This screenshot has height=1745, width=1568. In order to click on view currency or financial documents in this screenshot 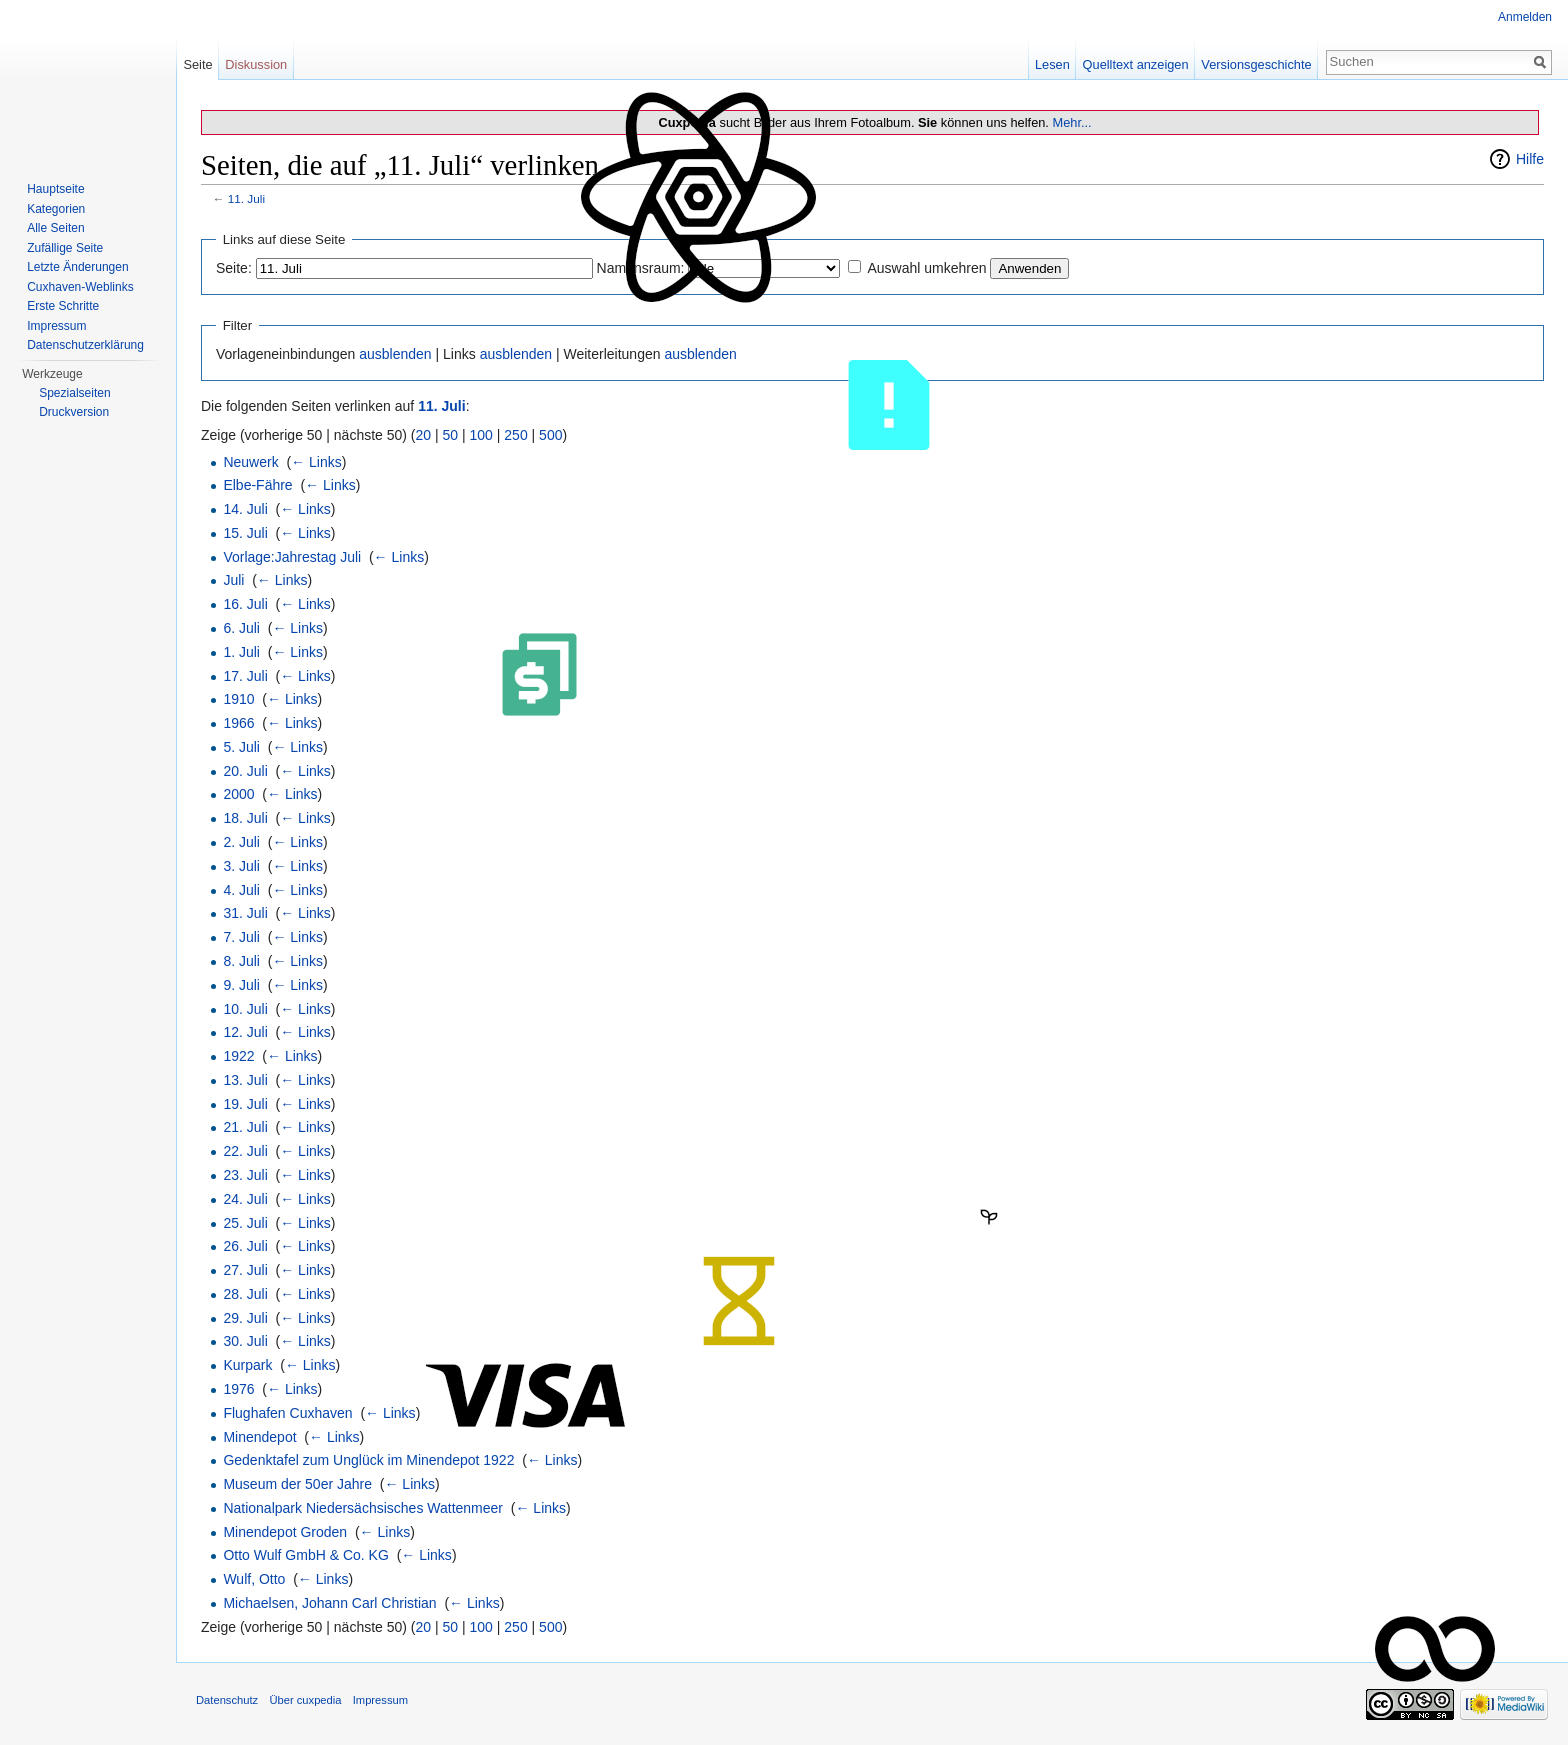, I will do `click(539, 674)`.